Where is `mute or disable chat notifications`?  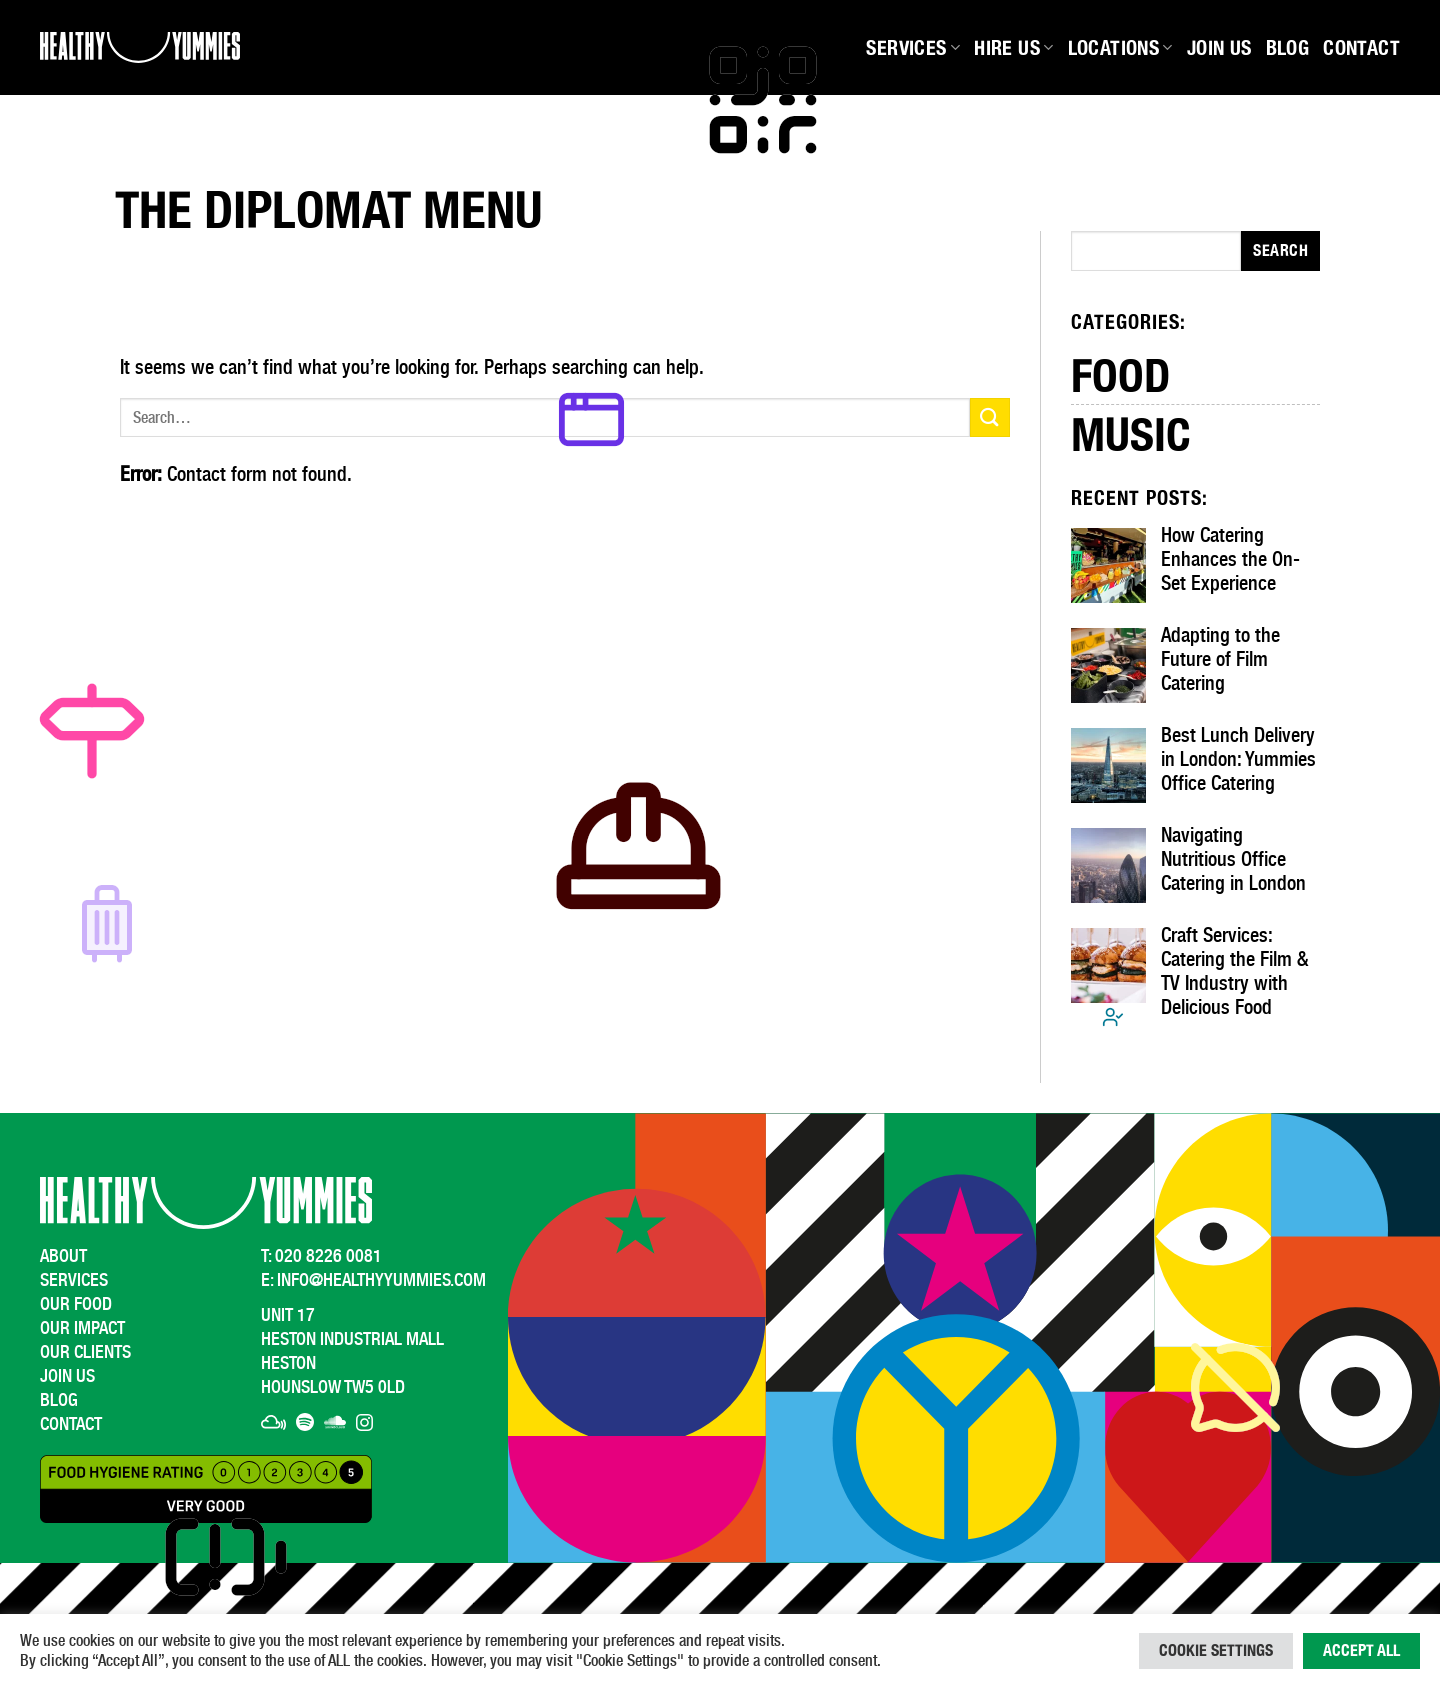
mute or disable chat notifications is located at coordinates (1235, 1387).